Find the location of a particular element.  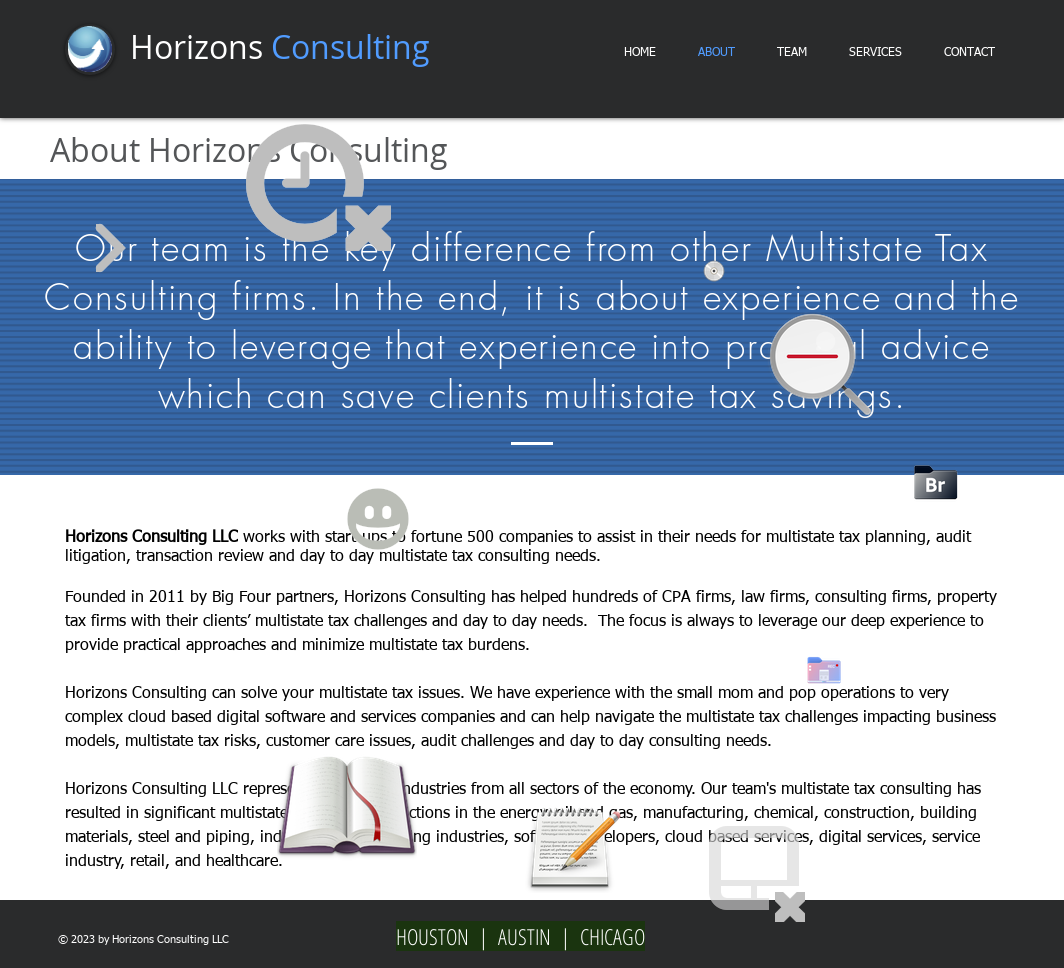

folder containing Adobe Bridge files is located at coordinates (935, 483).